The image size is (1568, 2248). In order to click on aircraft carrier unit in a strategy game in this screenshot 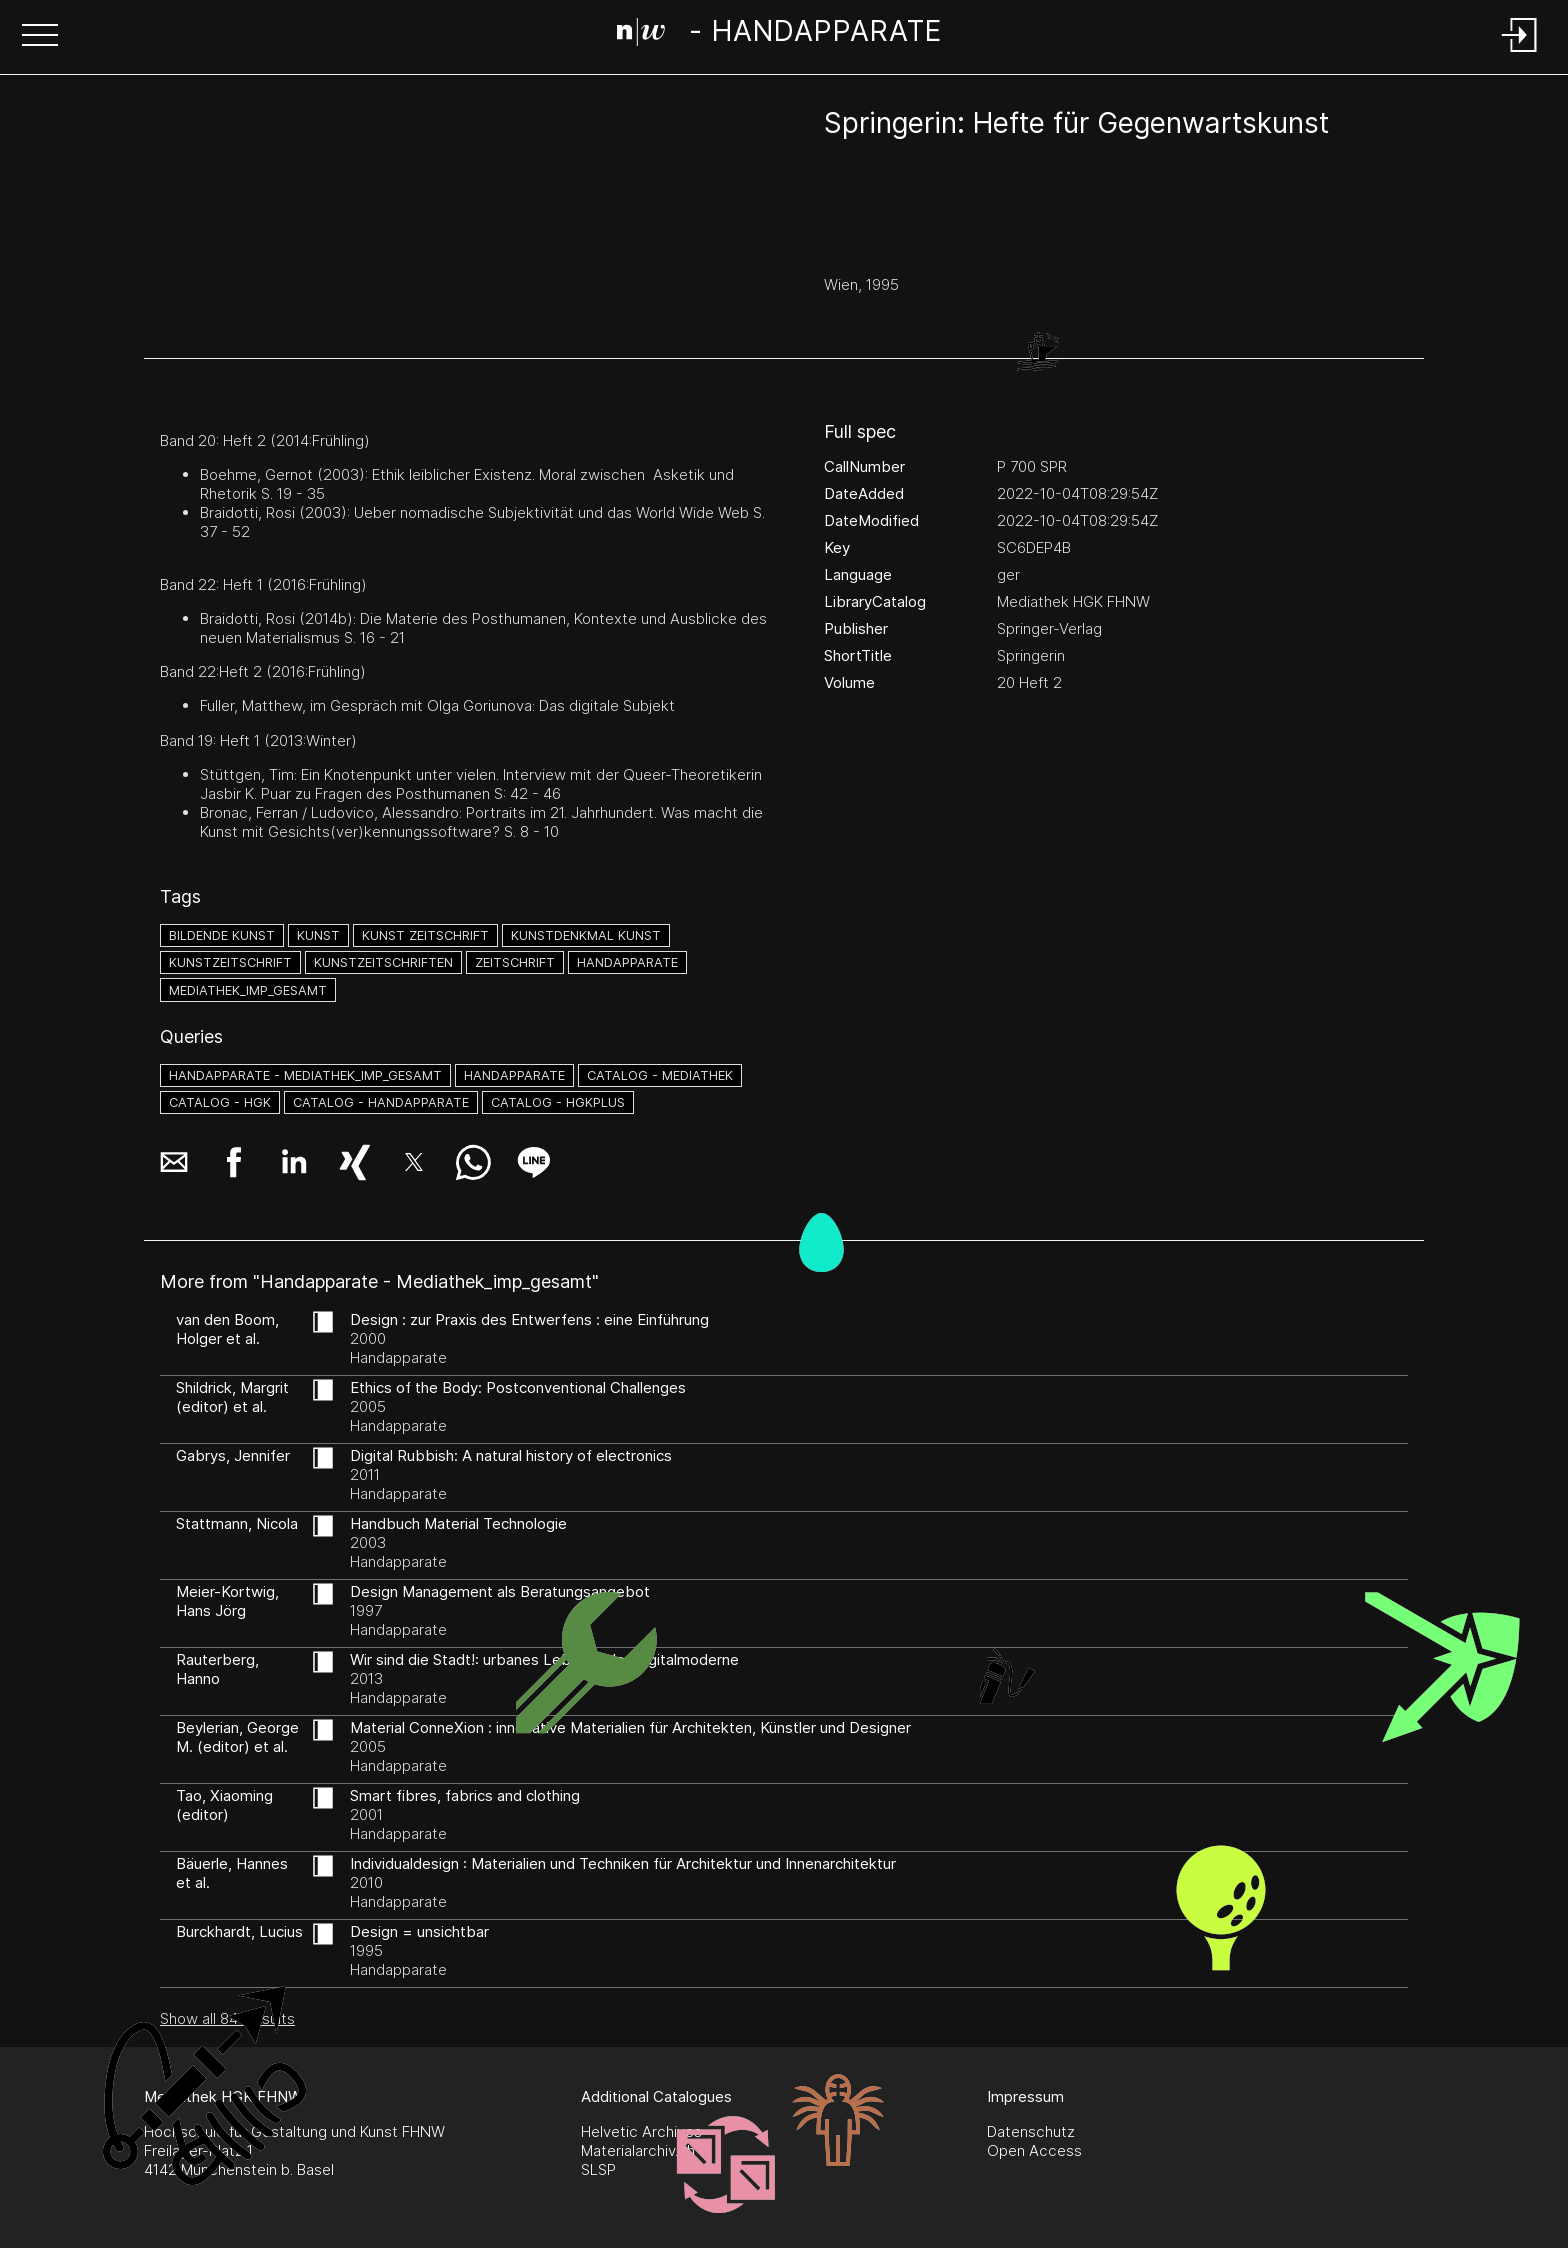, I will do `click(1038, 353)`.